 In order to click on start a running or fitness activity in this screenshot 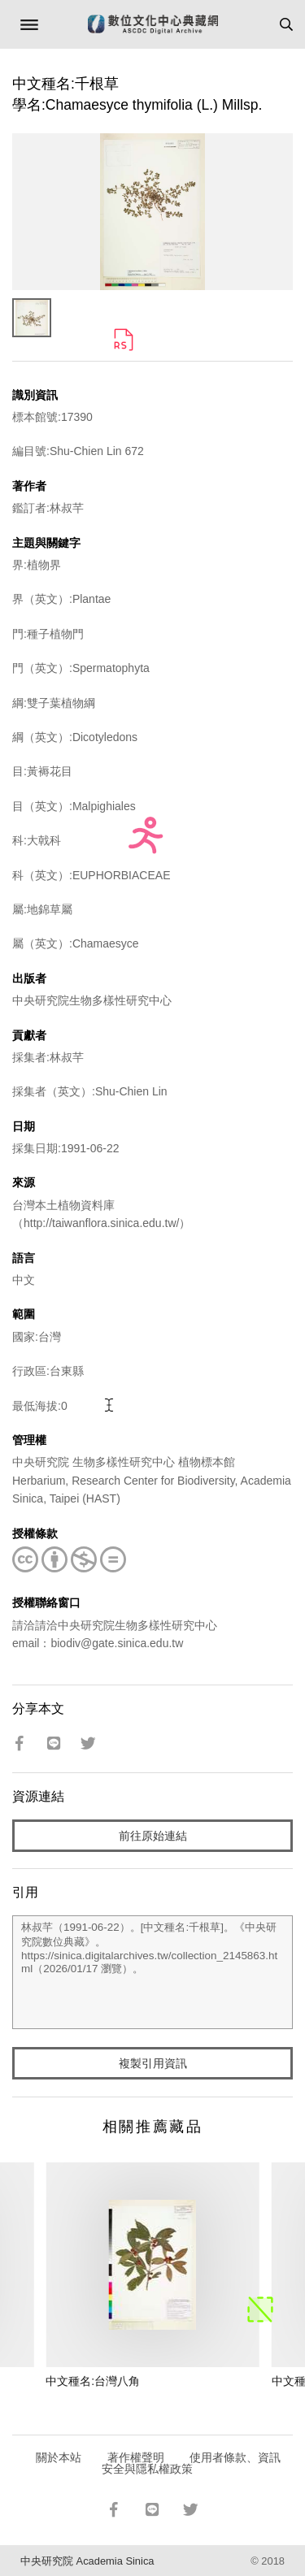, I will do `click(146, 835)`.